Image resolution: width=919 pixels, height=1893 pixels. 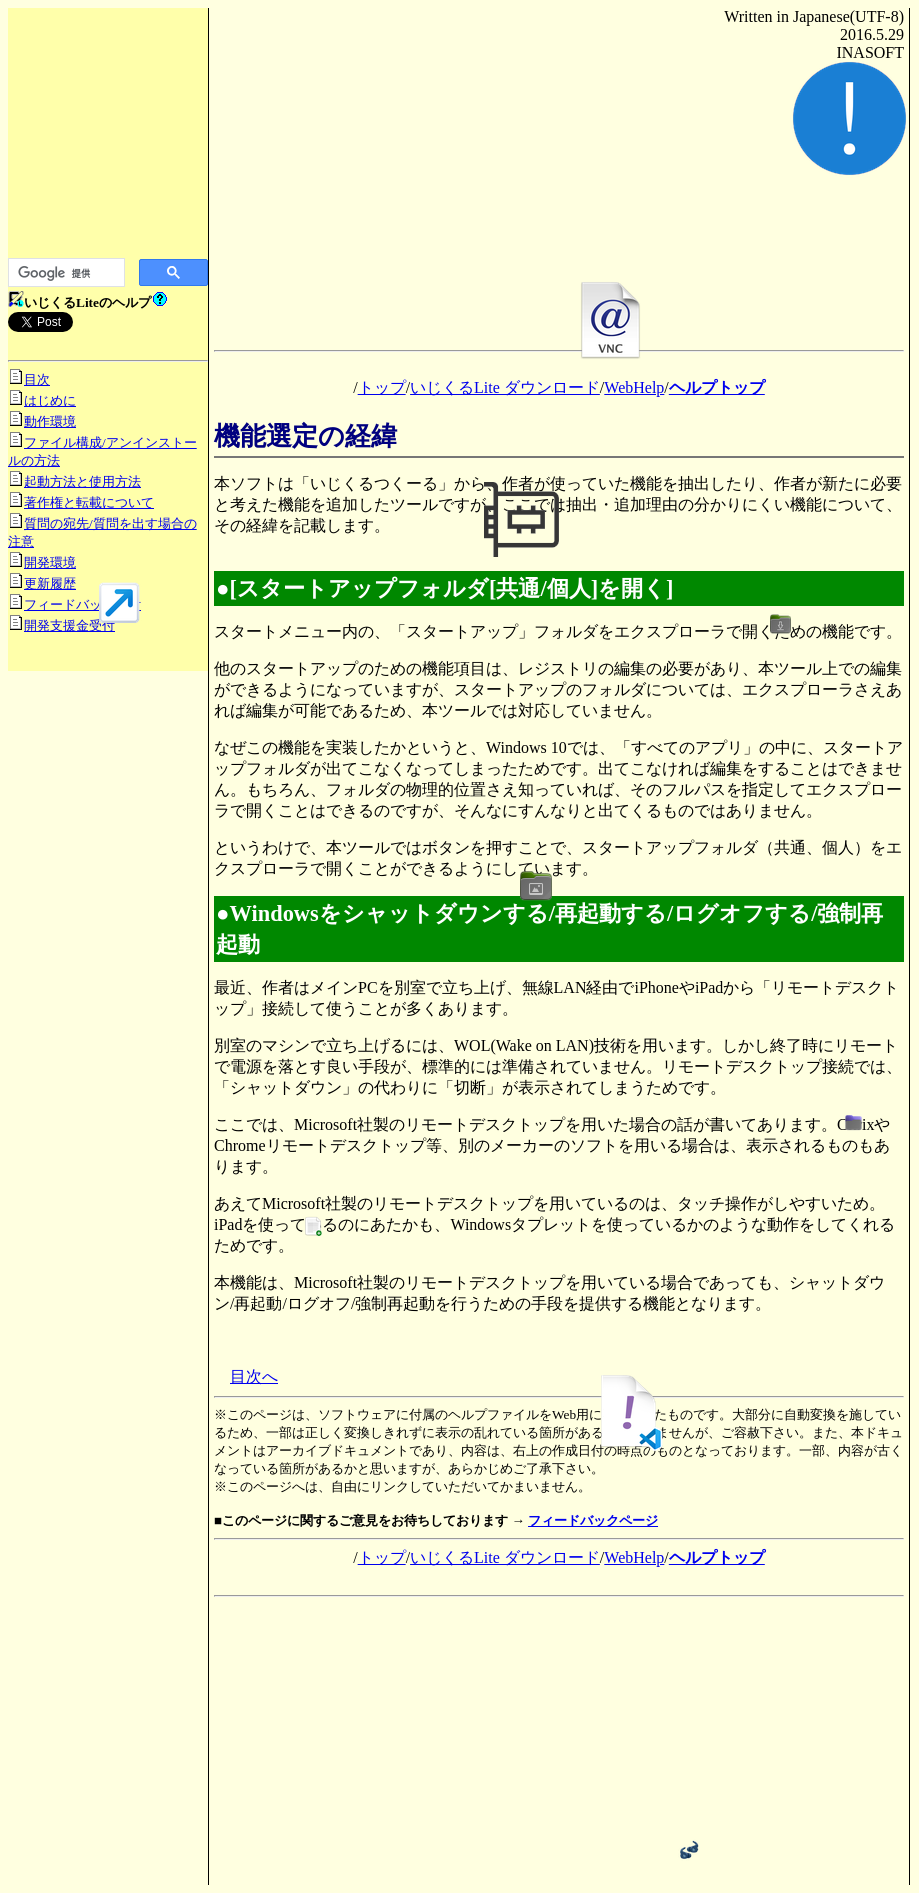 What do you see at coordinates (536, 885) in the screenshot?
I see `open your pictures folder` at bounding box center [536, 885].